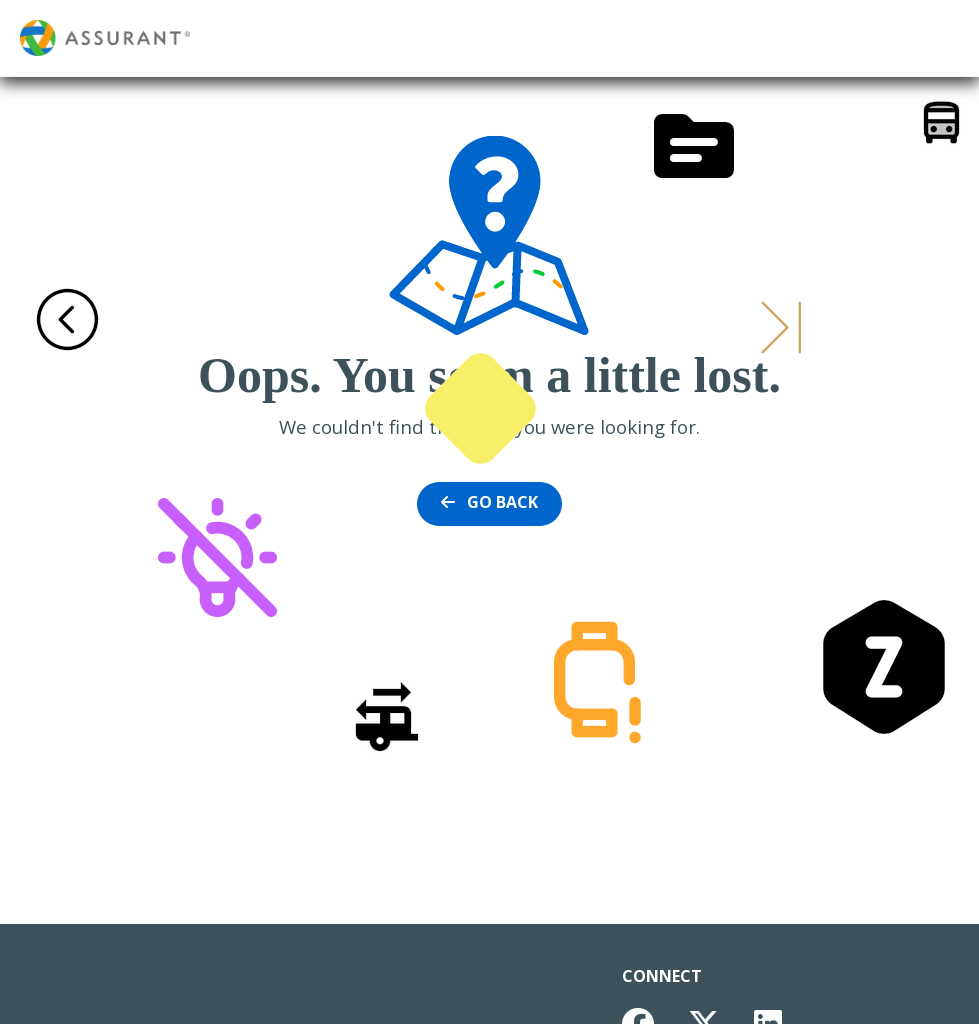 This screenshot has height=1024, width=979. I want to click on skip to end of content, so click(782, 327).